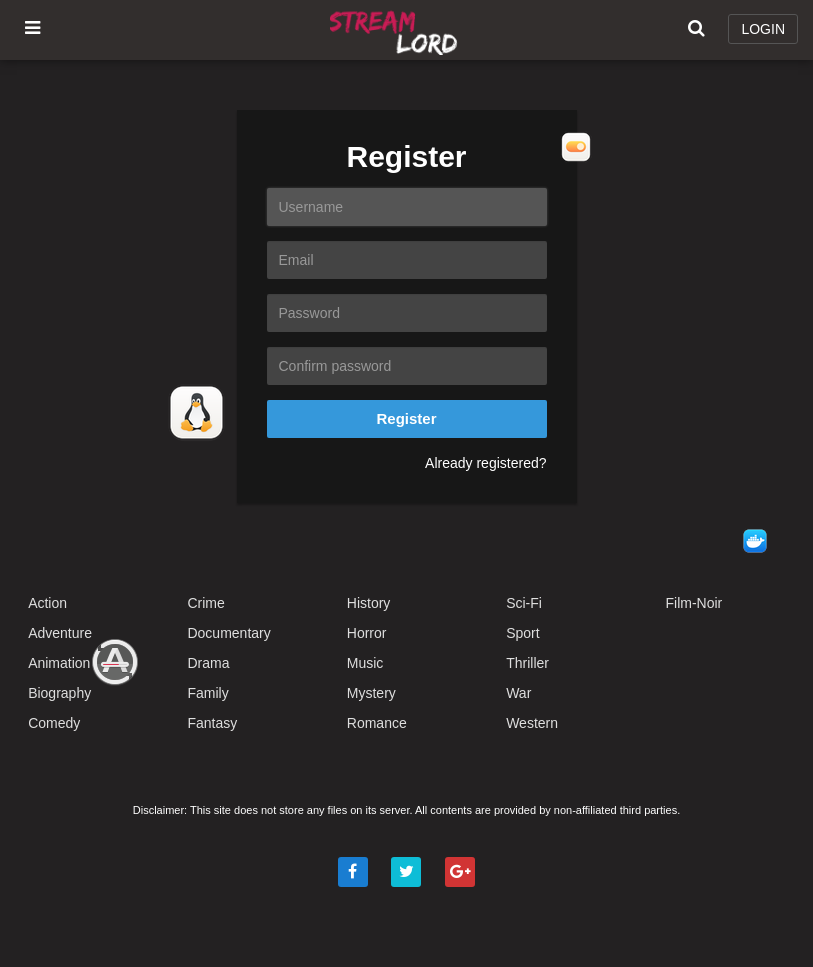 The image size is (813, 967). What do you see at coordinates (115, 662) in the screenshot?
I see `check for available system updates` at bounding box center [115, 662].